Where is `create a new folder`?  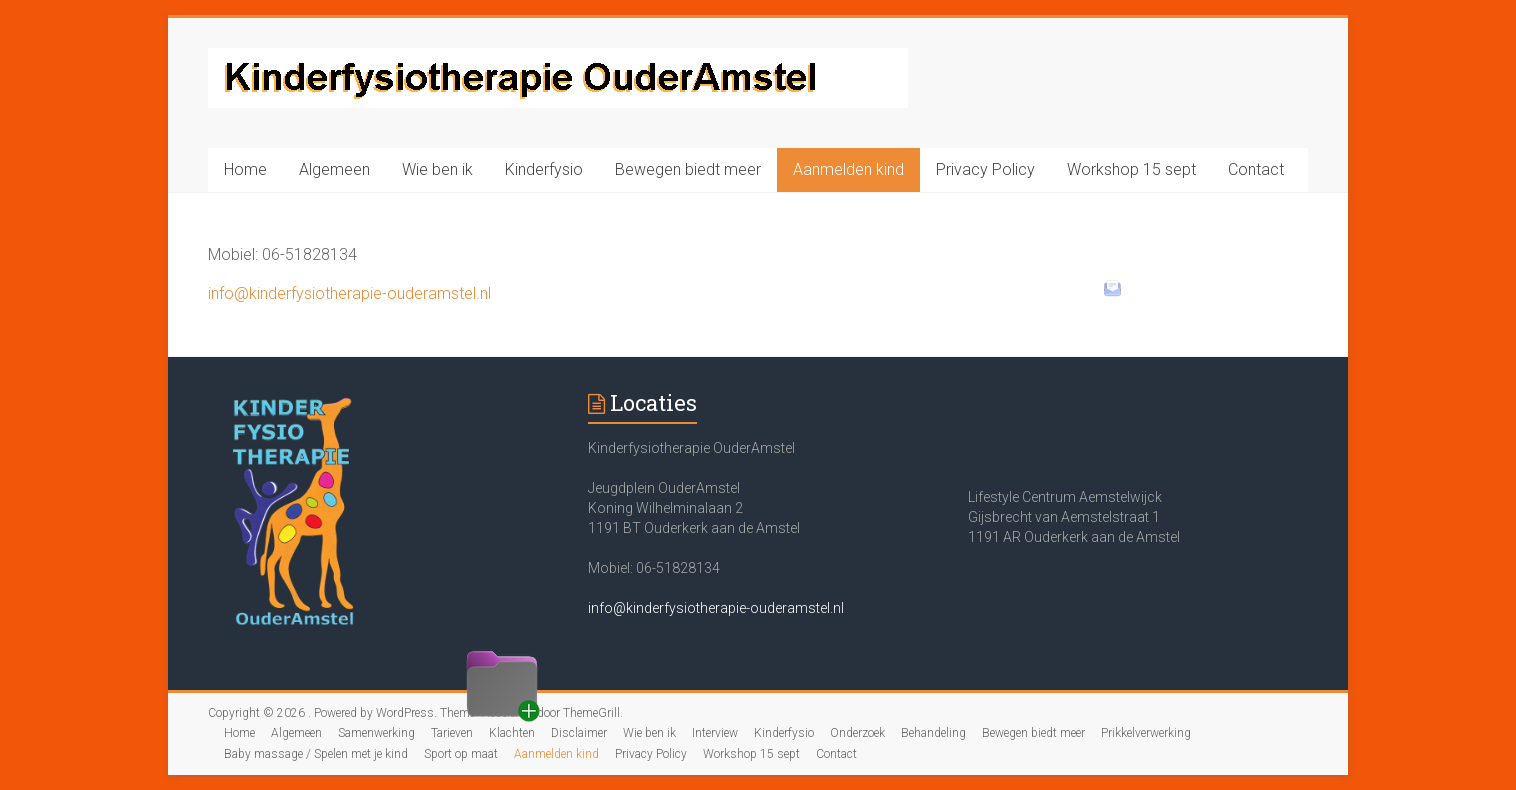
create a new folder is located at coordinates (502, 684).